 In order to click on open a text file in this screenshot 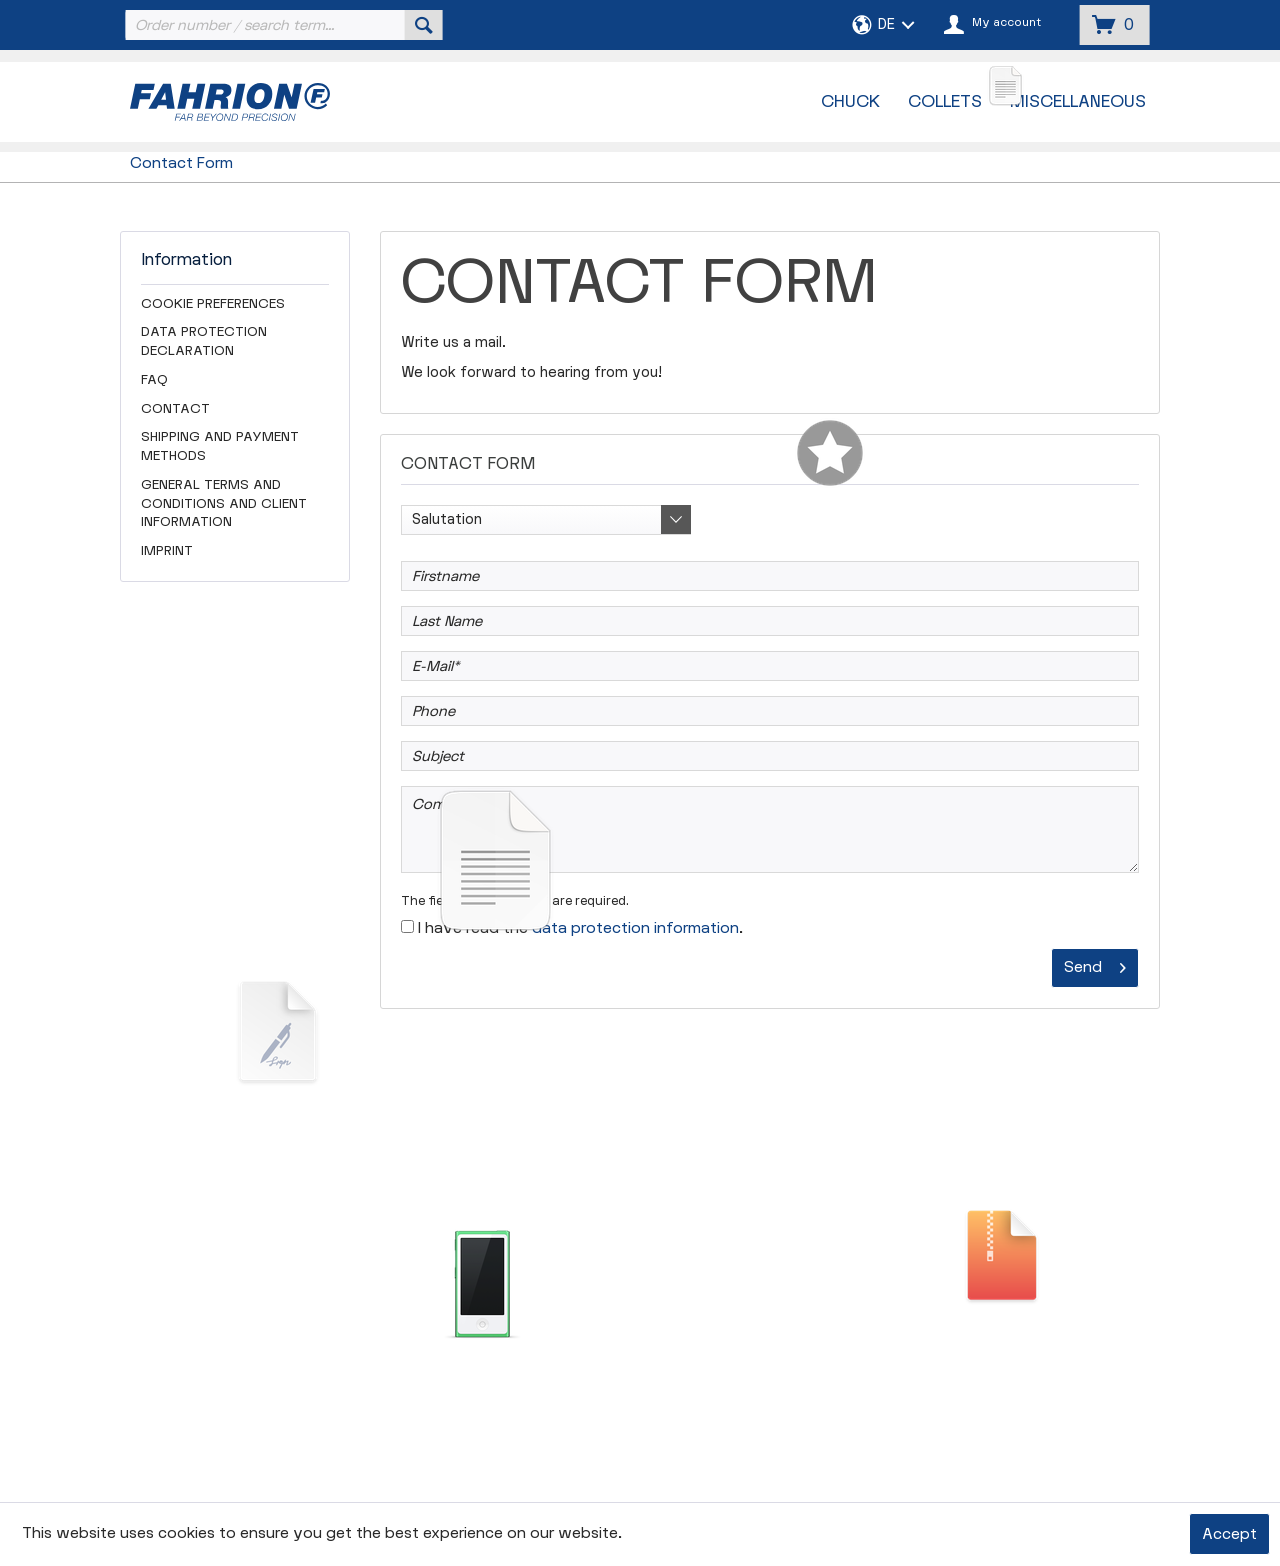, I will do `click(1005, 85)`.